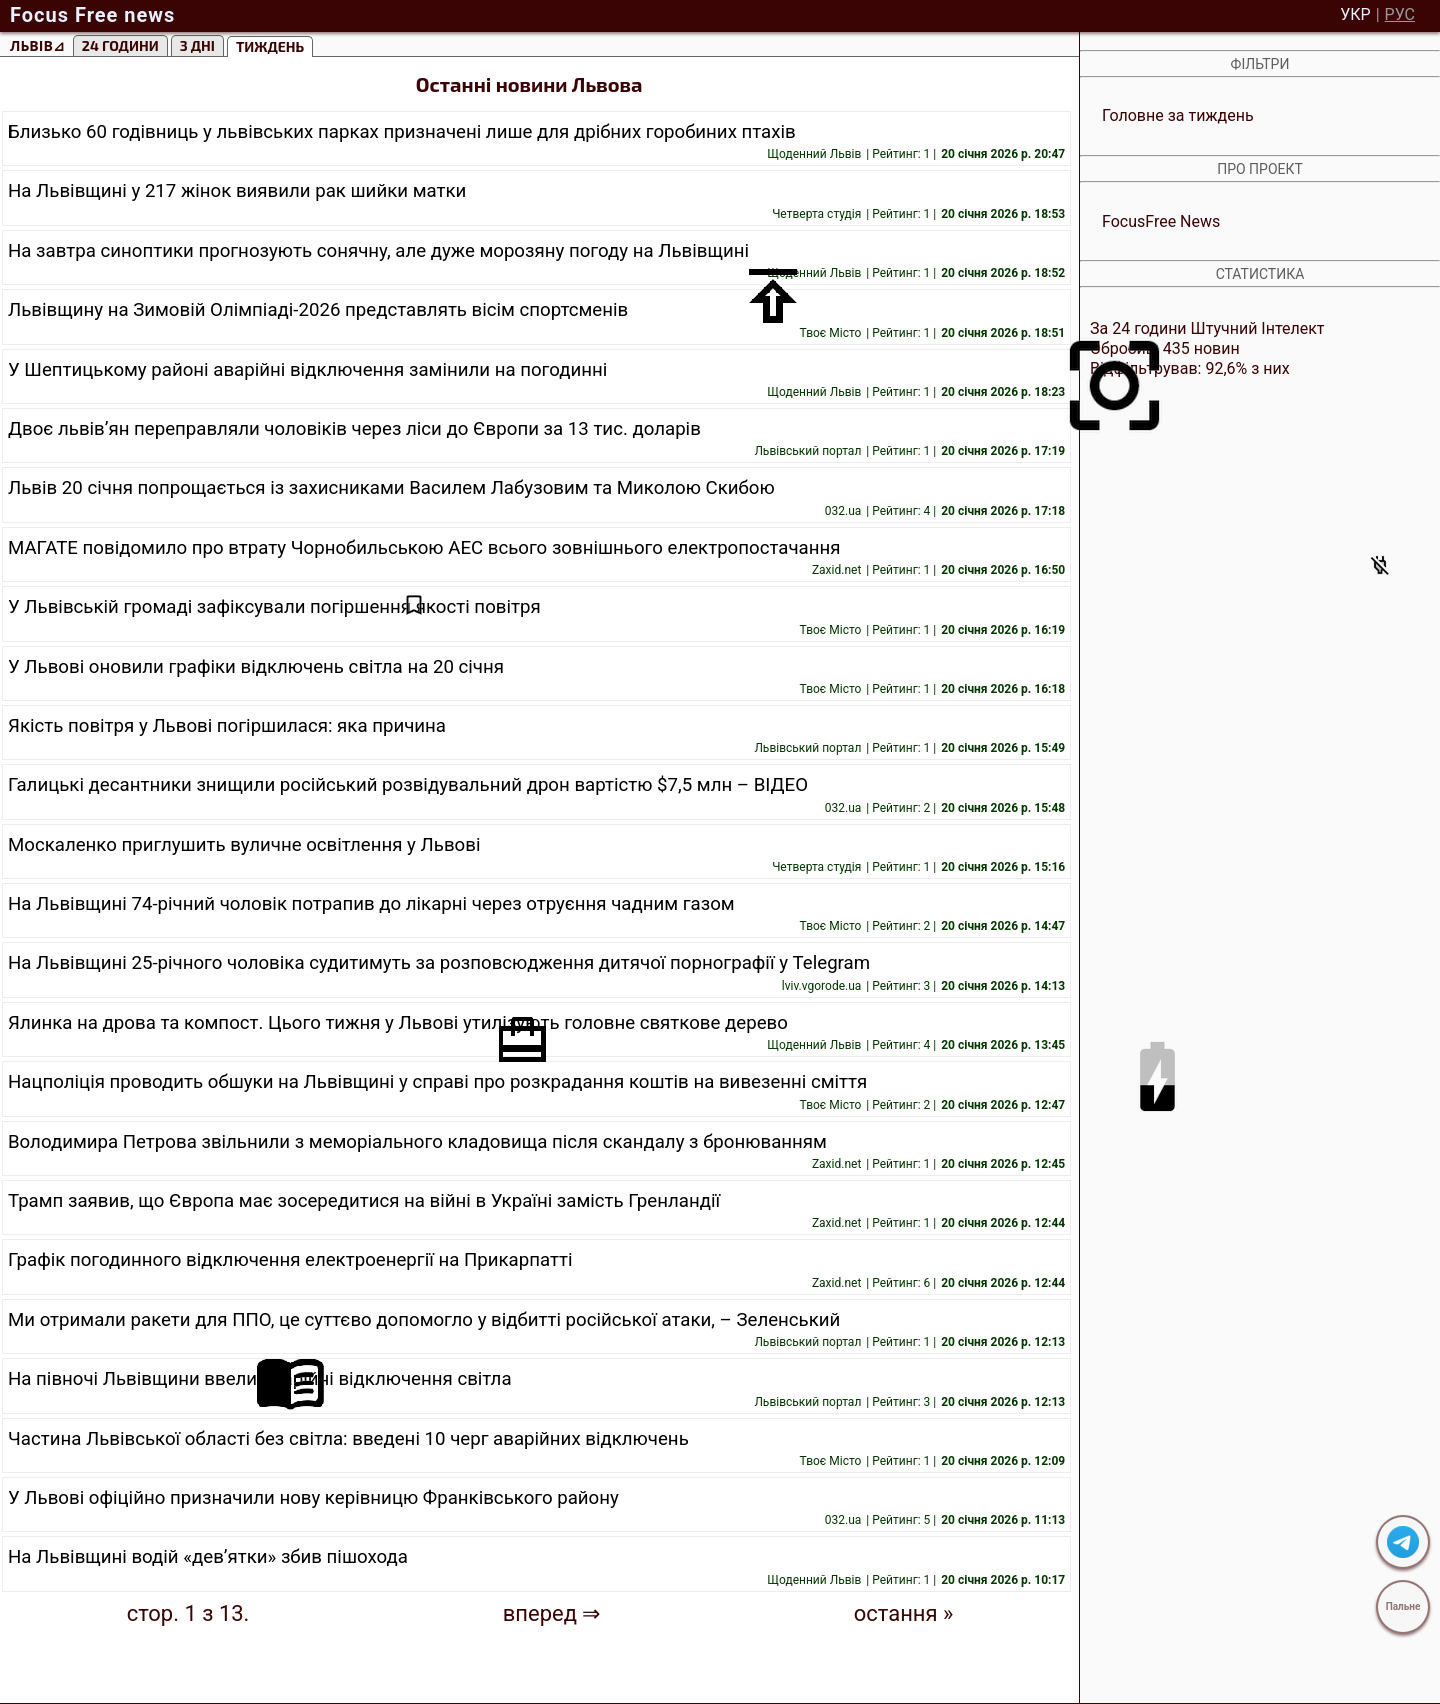 This screenshot has height=1704, width=1440. I want to click on indicates battery is charging at 30% capacity, so click(1157, 1076).